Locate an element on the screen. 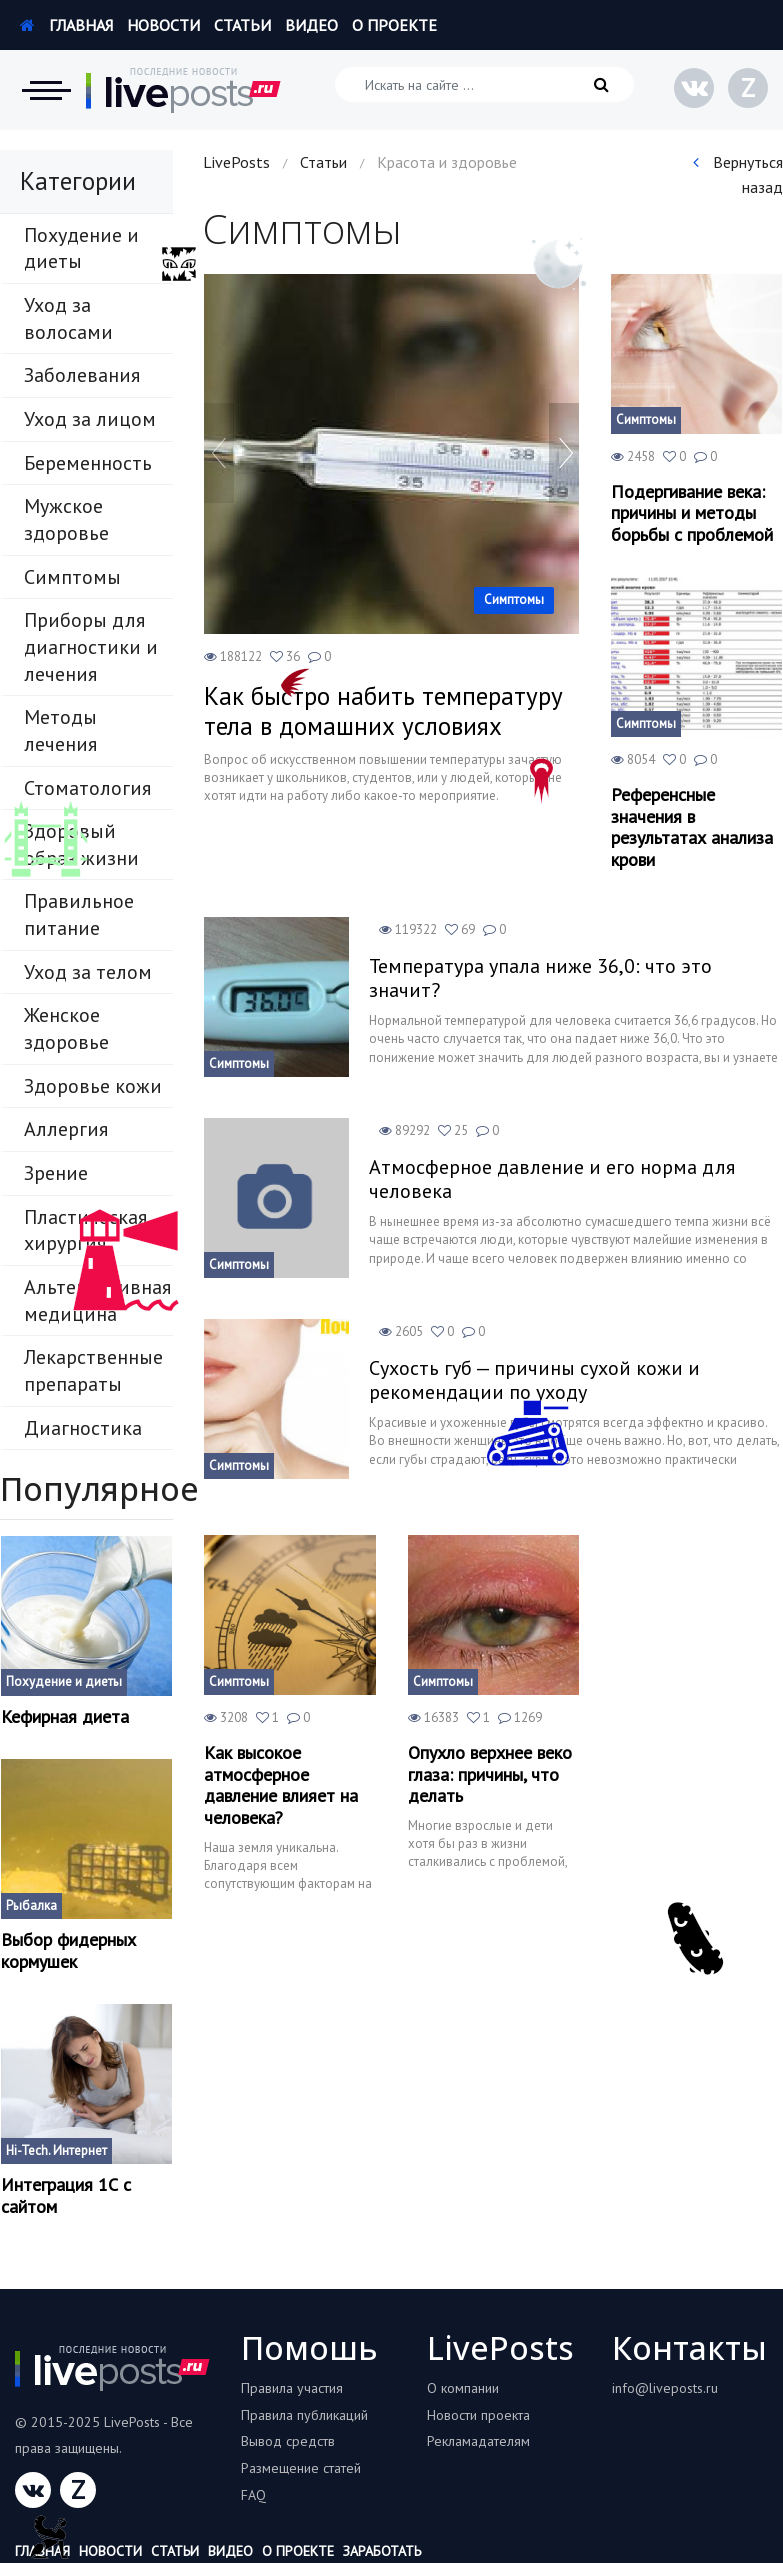  navigate to coastal or maritime features is located at coordinates (127, 1258).